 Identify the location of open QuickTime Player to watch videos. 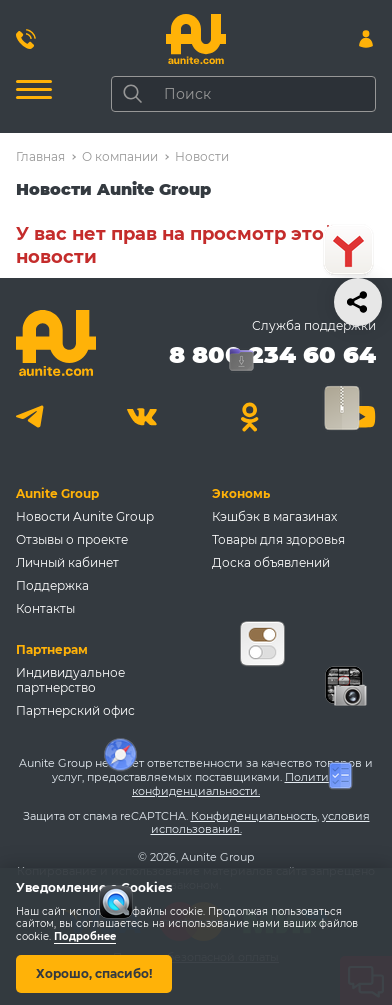
(116, 902).